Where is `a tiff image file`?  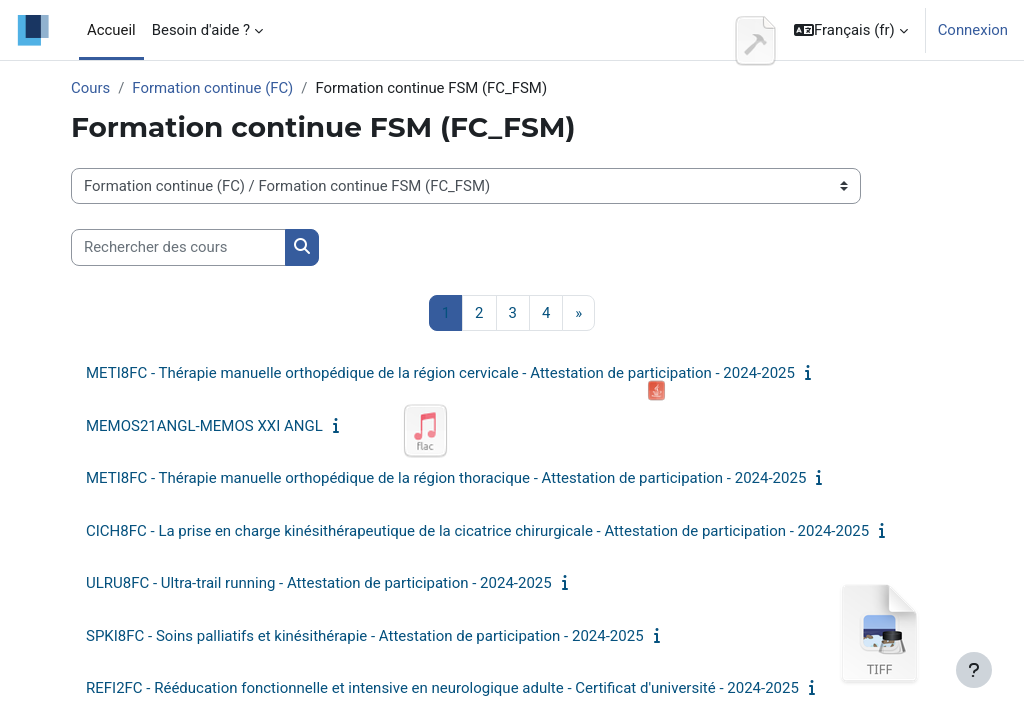
a tiff image file is located at coordinates (879, 634).